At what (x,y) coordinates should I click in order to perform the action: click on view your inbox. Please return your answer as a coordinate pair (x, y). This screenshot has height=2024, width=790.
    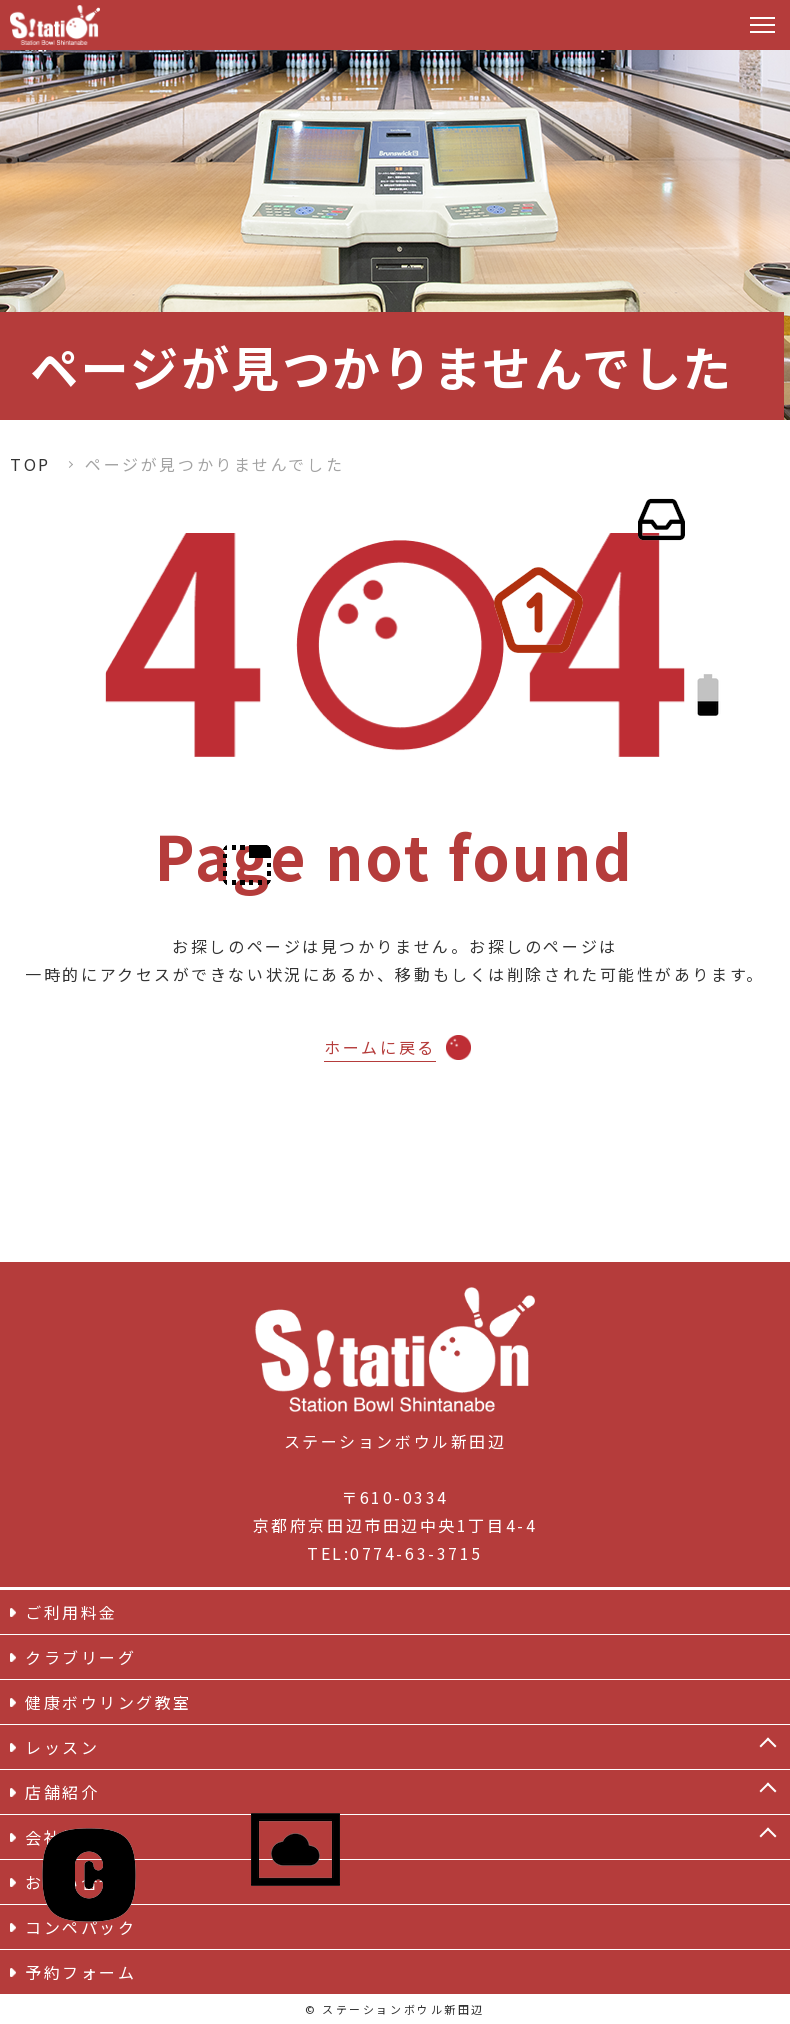
    Looking at the image, I should click on (661, 519).